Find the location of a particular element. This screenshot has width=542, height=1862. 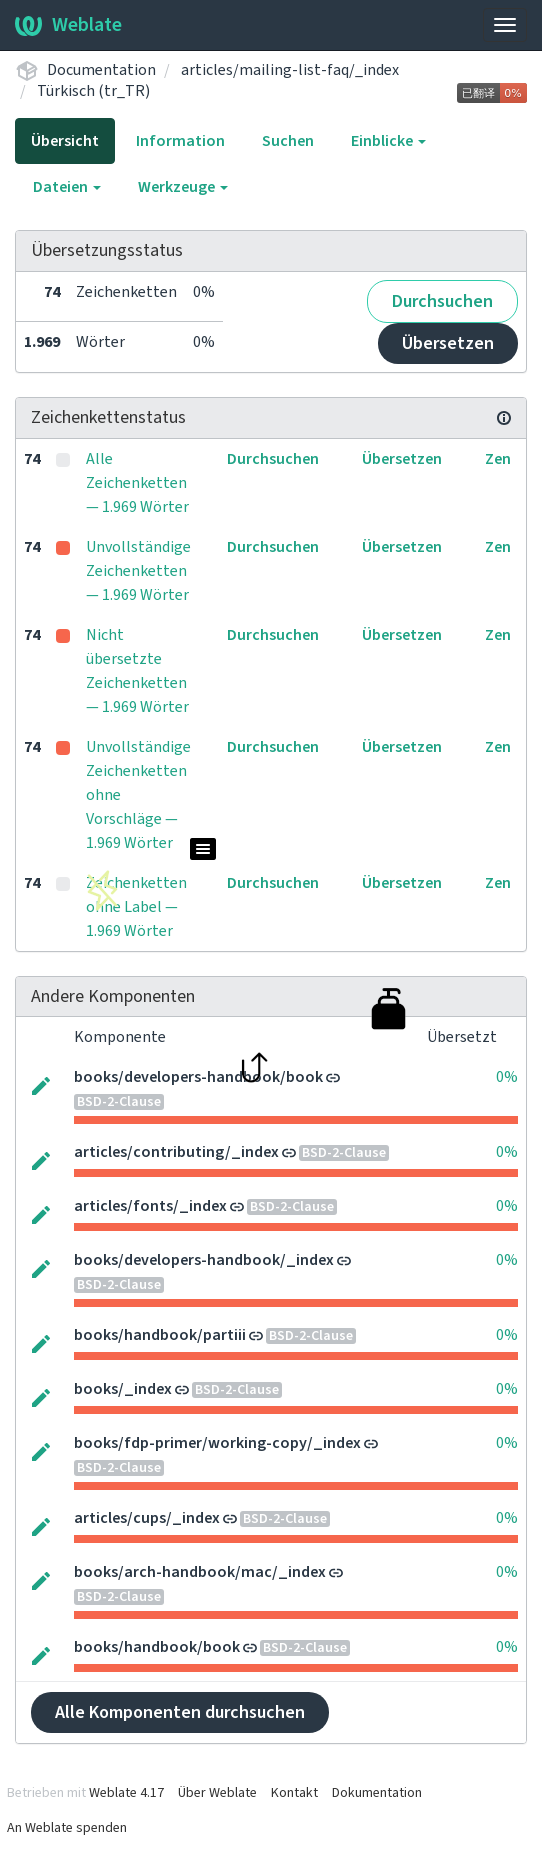

redo or repeat last action is located at coordinates (253, 1067).